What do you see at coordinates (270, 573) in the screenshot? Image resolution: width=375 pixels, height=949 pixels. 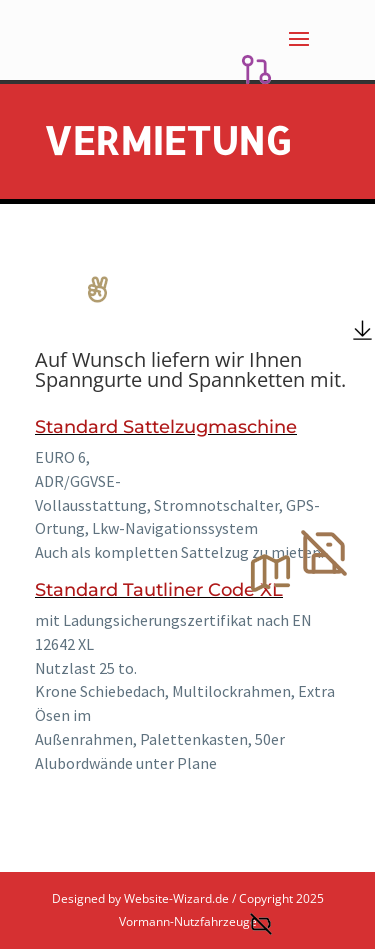 I see `remove a location from the map` at bounding box center [270, 573].